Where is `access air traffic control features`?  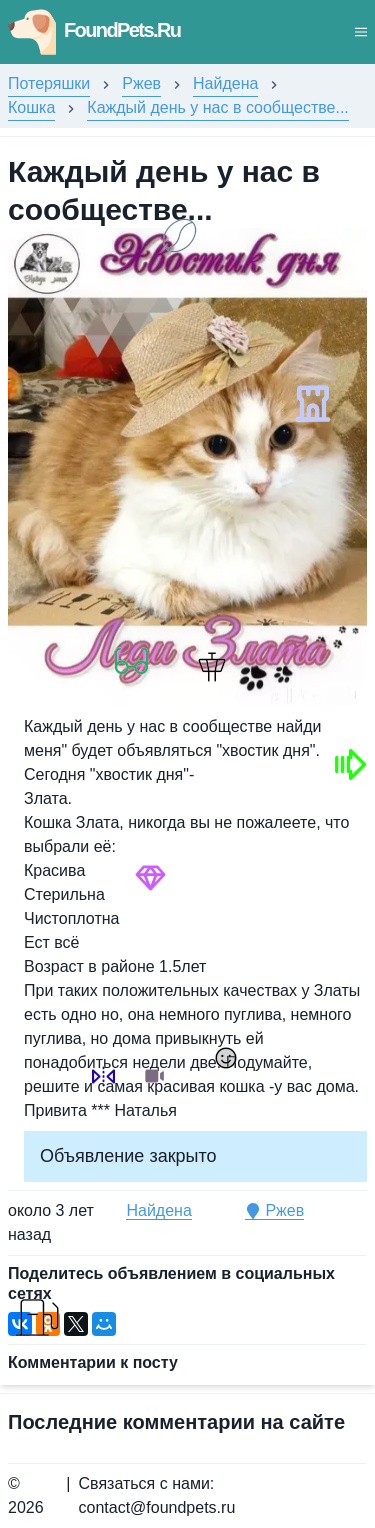 access air traffic control features is located at coordinates (212, 667).